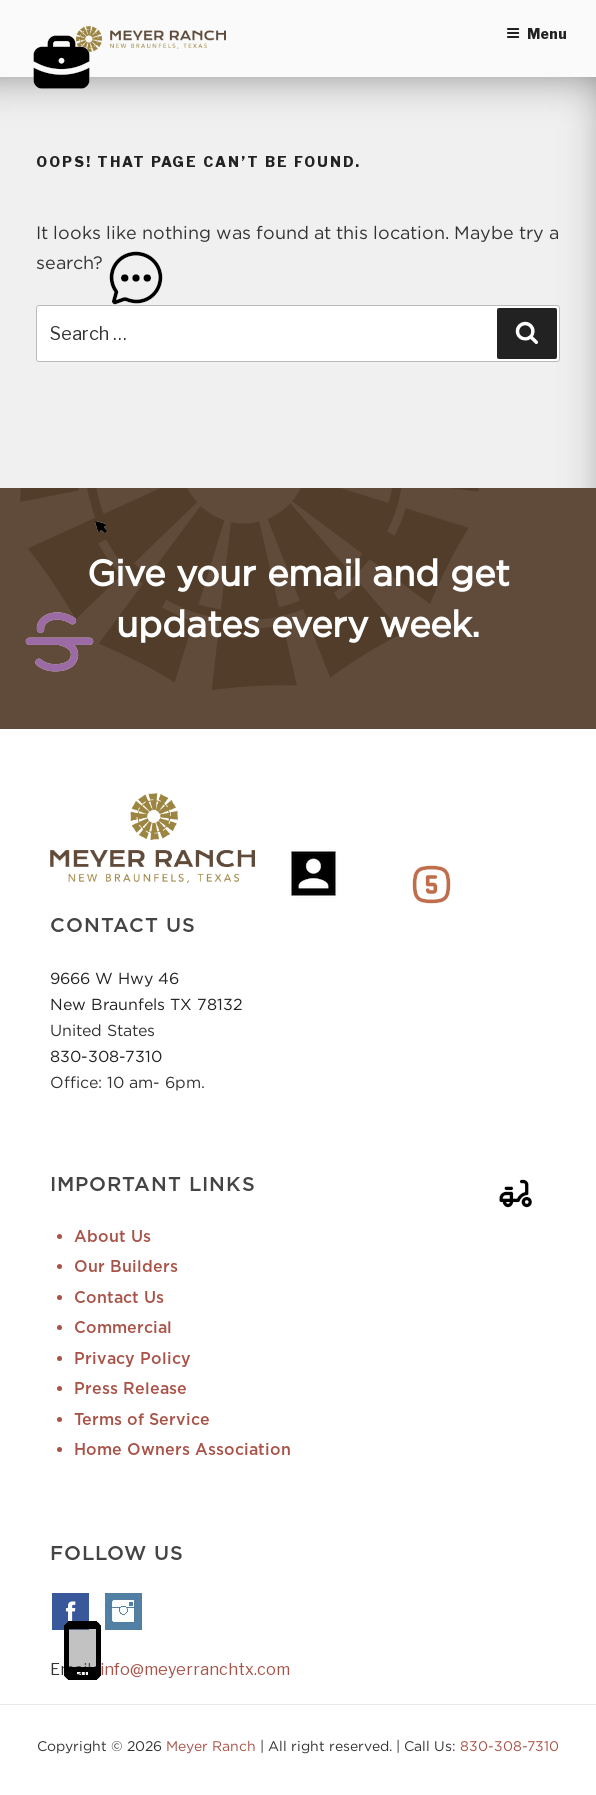  What do you see at coordinates (82, 1650) in the screenshot?
I see `indicates an android device` at bounding box center [82, 1650].